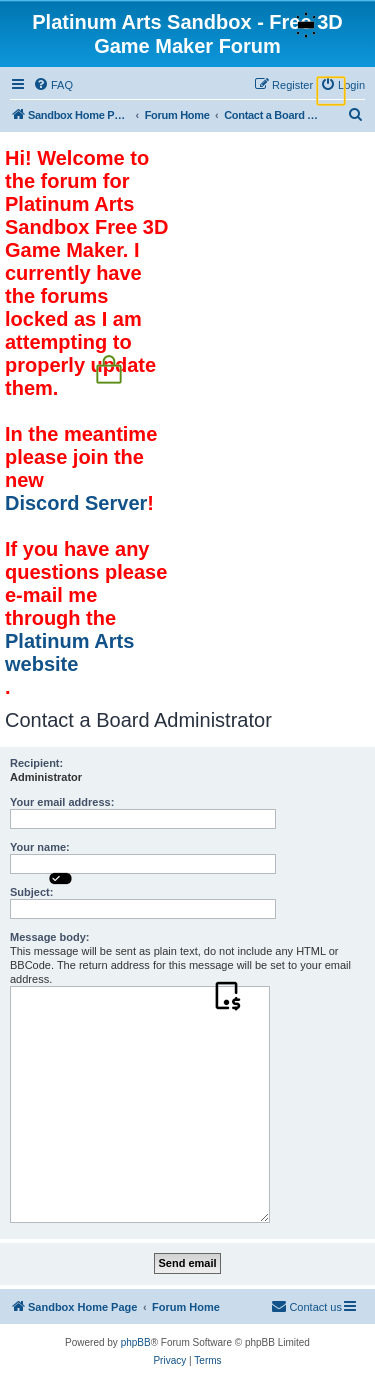  I want to click on adjust screen brightness settings, so click(306, 25).